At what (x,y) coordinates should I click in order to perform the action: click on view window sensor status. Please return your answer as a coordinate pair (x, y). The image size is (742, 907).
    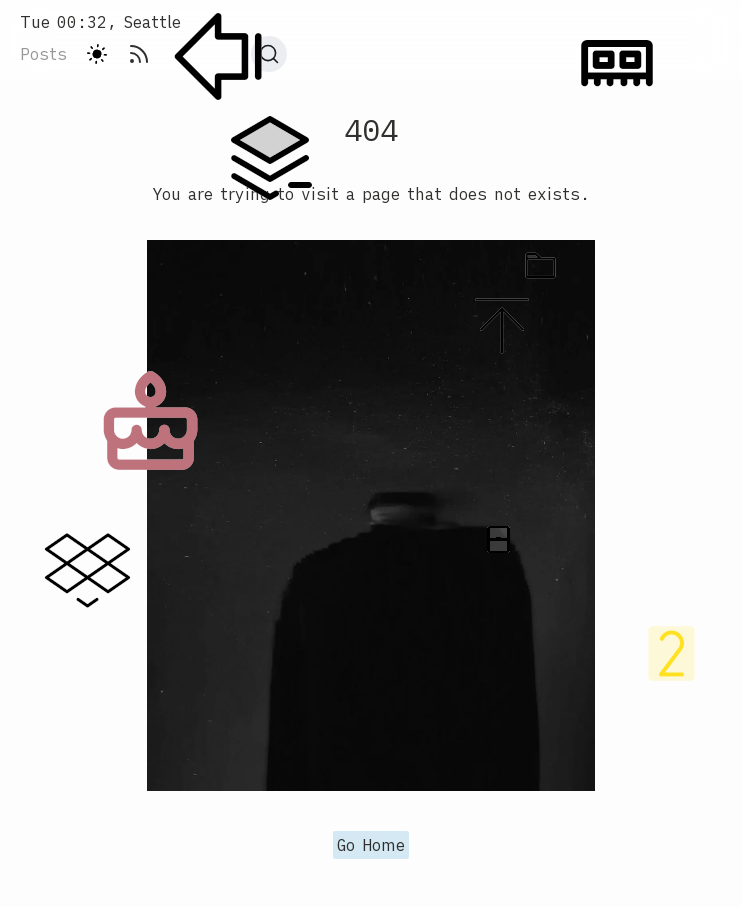
    Looking at the image, I should click on (498, 539).